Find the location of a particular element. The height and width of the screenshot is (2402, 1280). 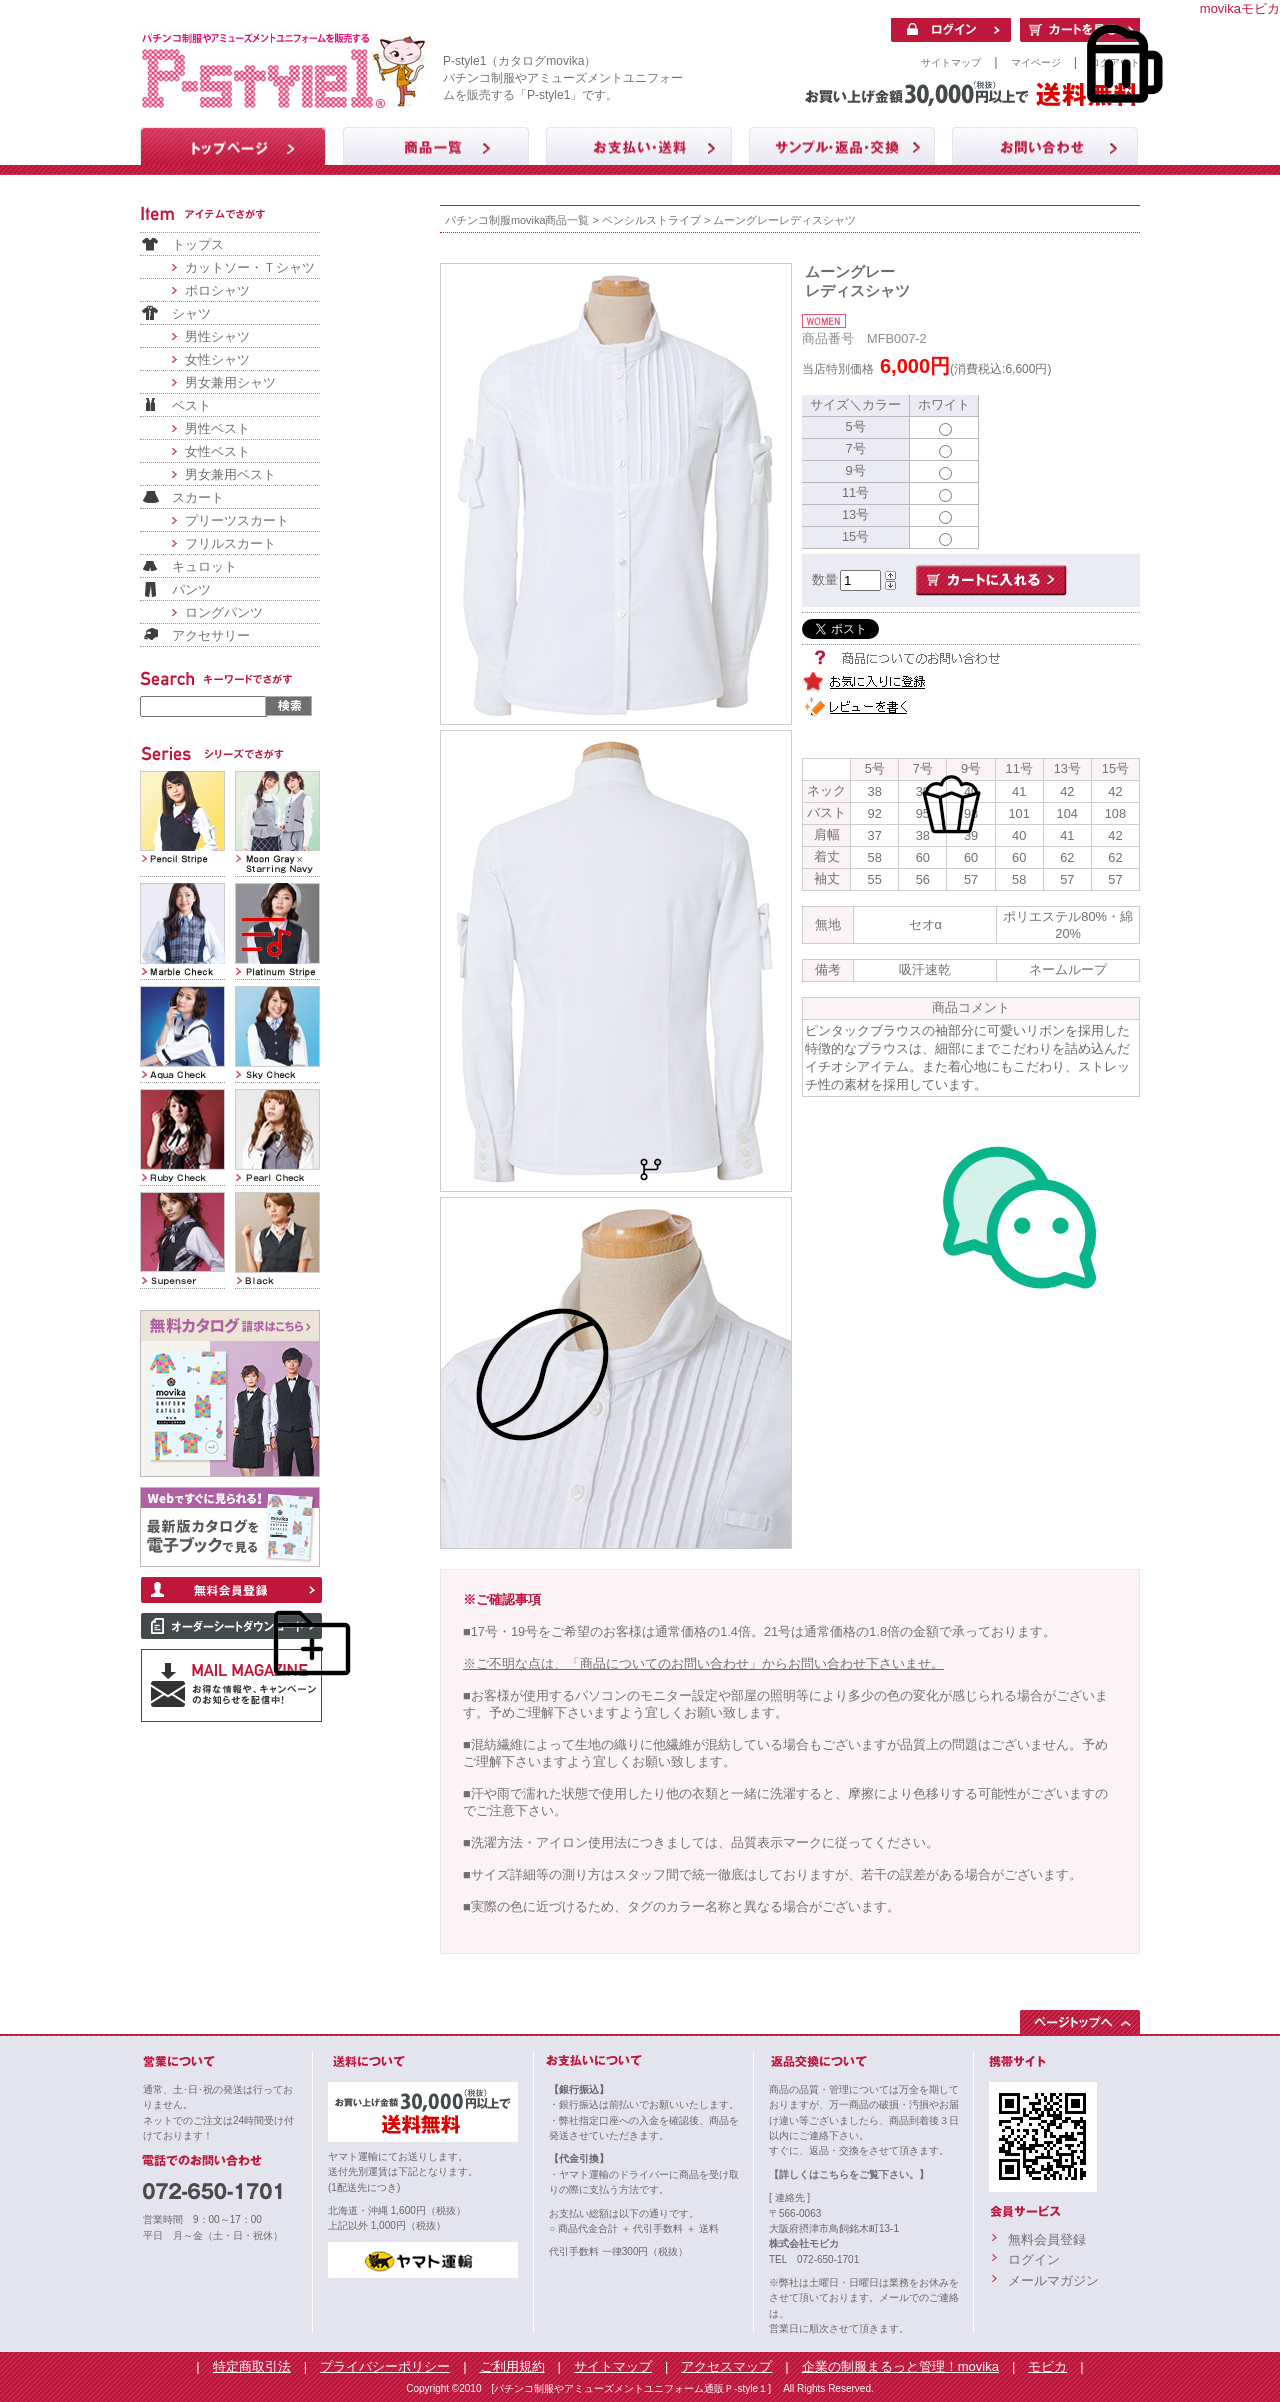

browse nearby bars or pubs is located at coordinates (1120, 66).